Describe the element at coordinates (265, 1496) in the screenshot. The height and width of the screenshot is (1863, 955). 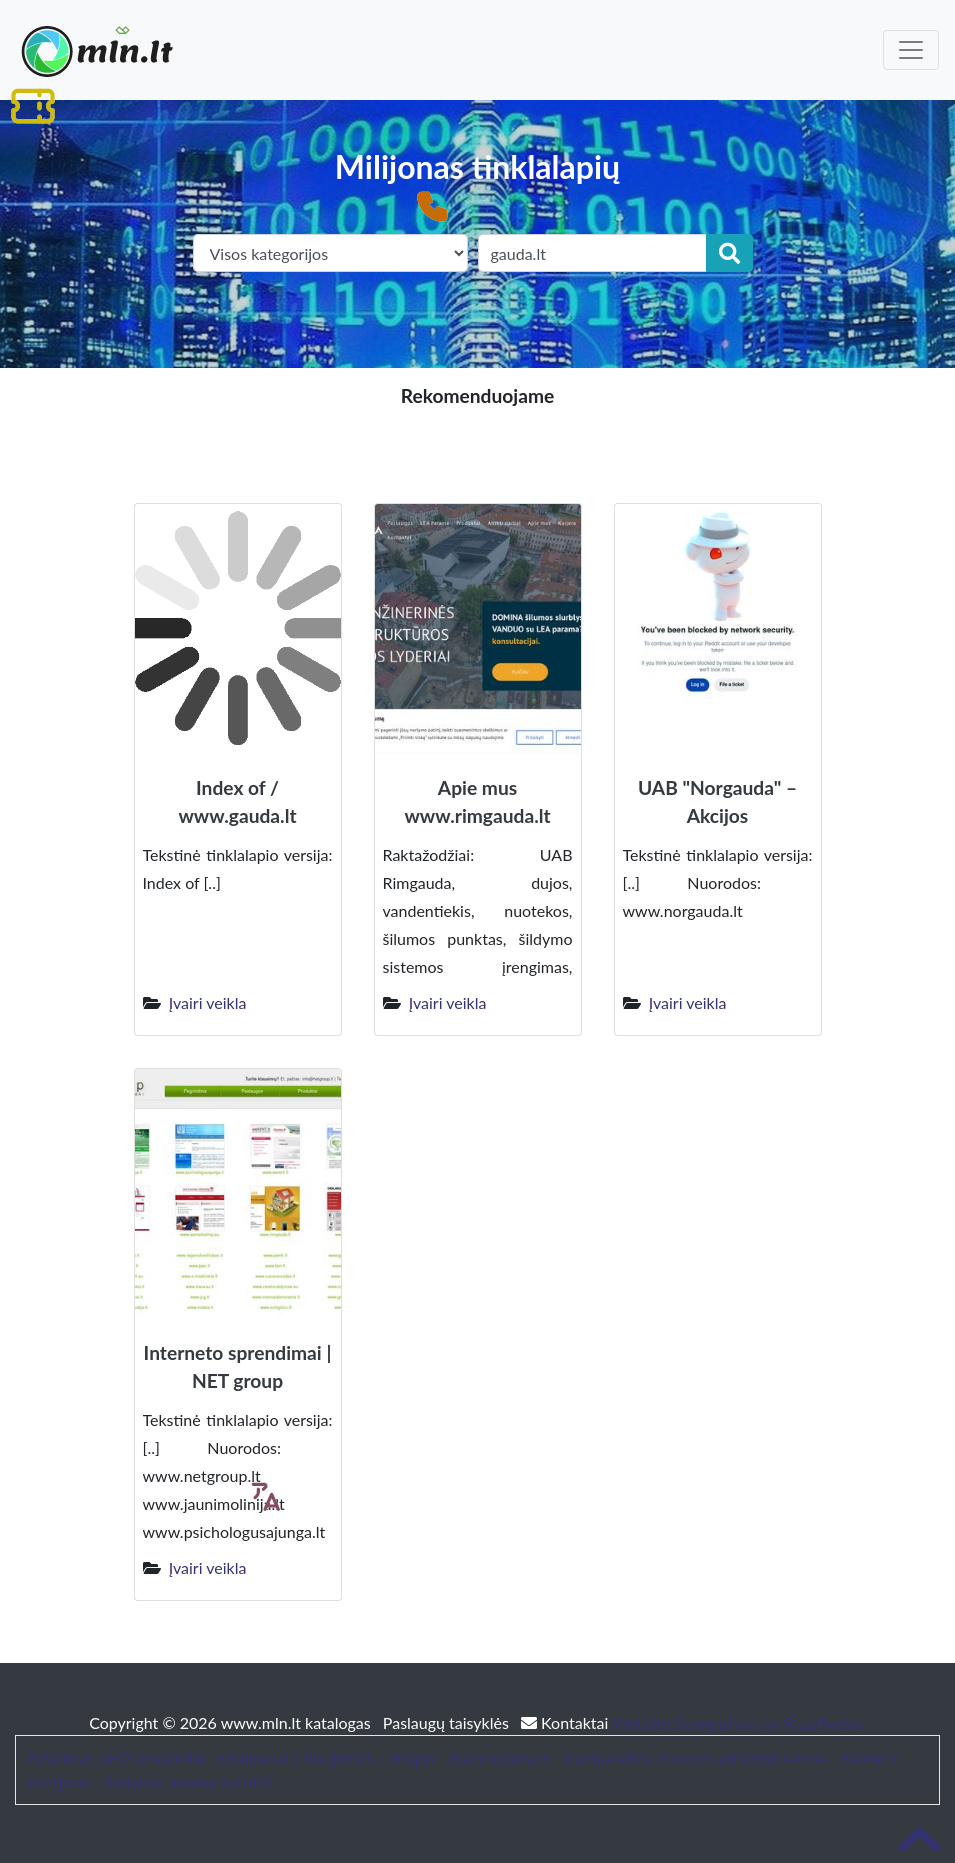
I see `switch to Japanese katakana input` at that location.